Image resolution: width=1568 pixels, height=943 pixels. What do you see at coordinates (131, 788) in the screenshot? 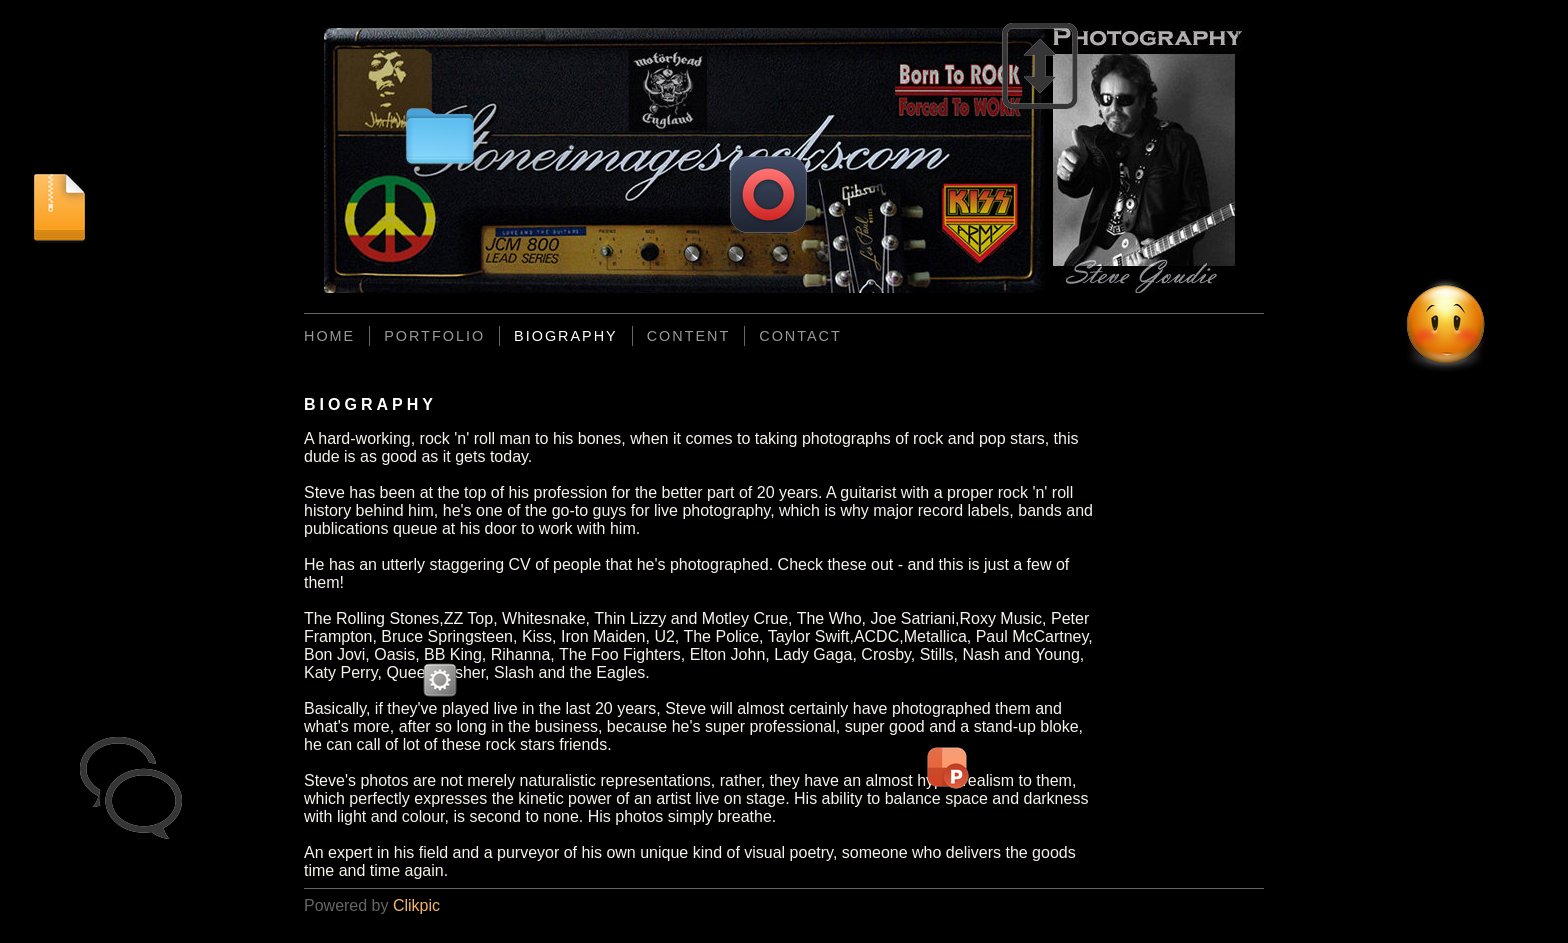
I see `open messaging or chat application` at bounding box center [131, 788].